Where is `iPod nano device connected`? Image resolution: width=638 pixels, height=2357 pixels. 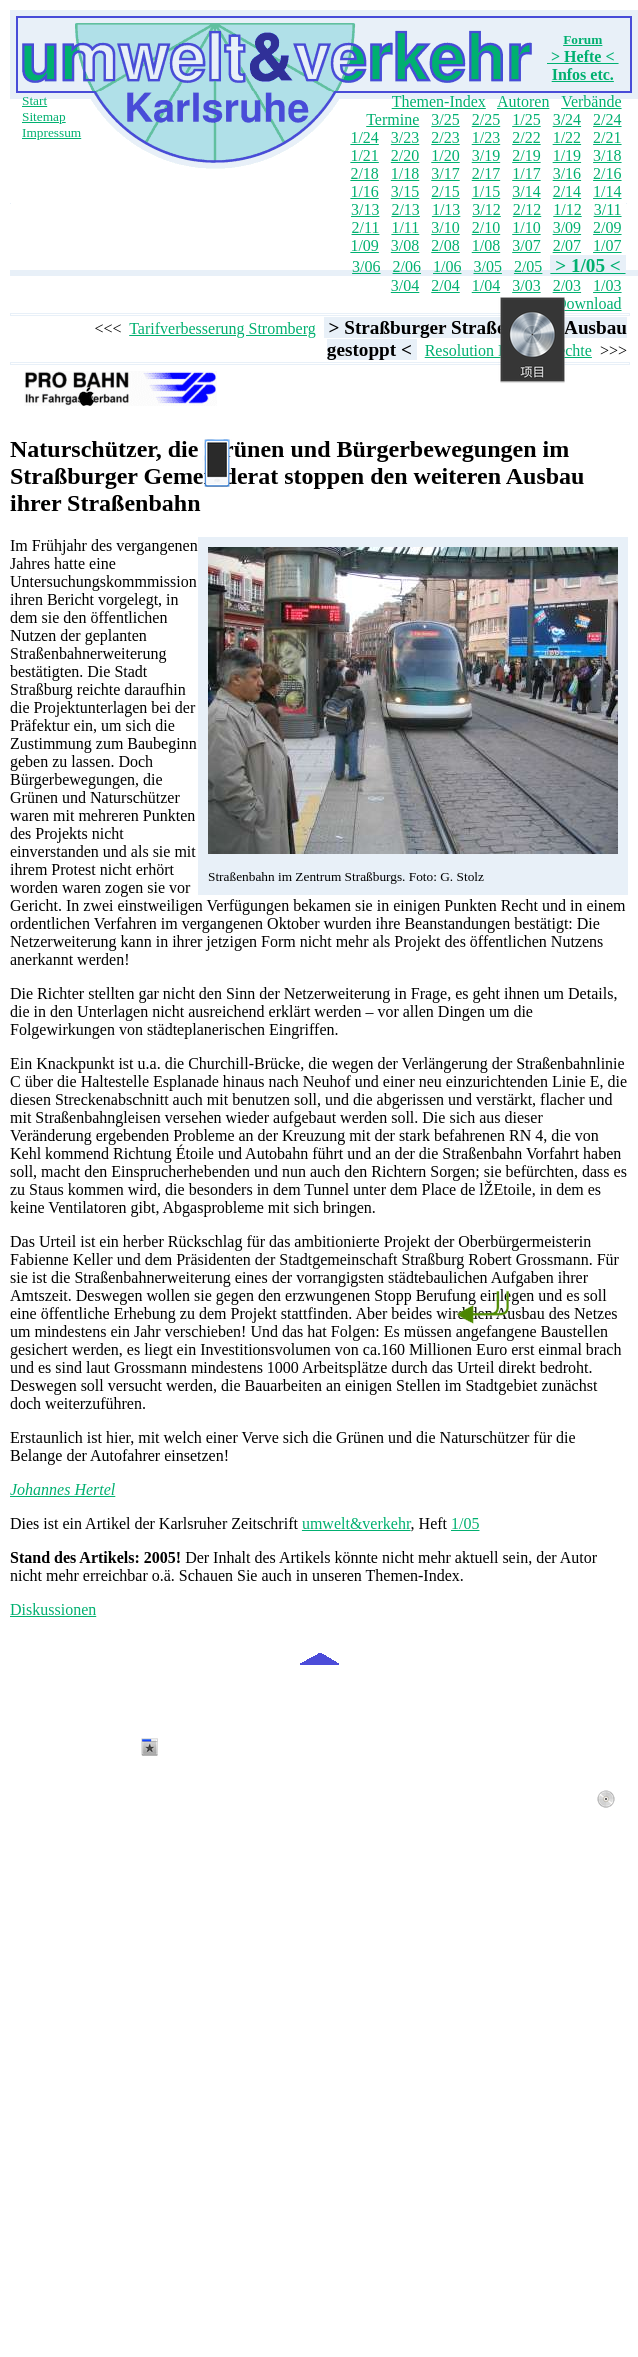
iPod nano device connected is located at coordinates (217, 463).